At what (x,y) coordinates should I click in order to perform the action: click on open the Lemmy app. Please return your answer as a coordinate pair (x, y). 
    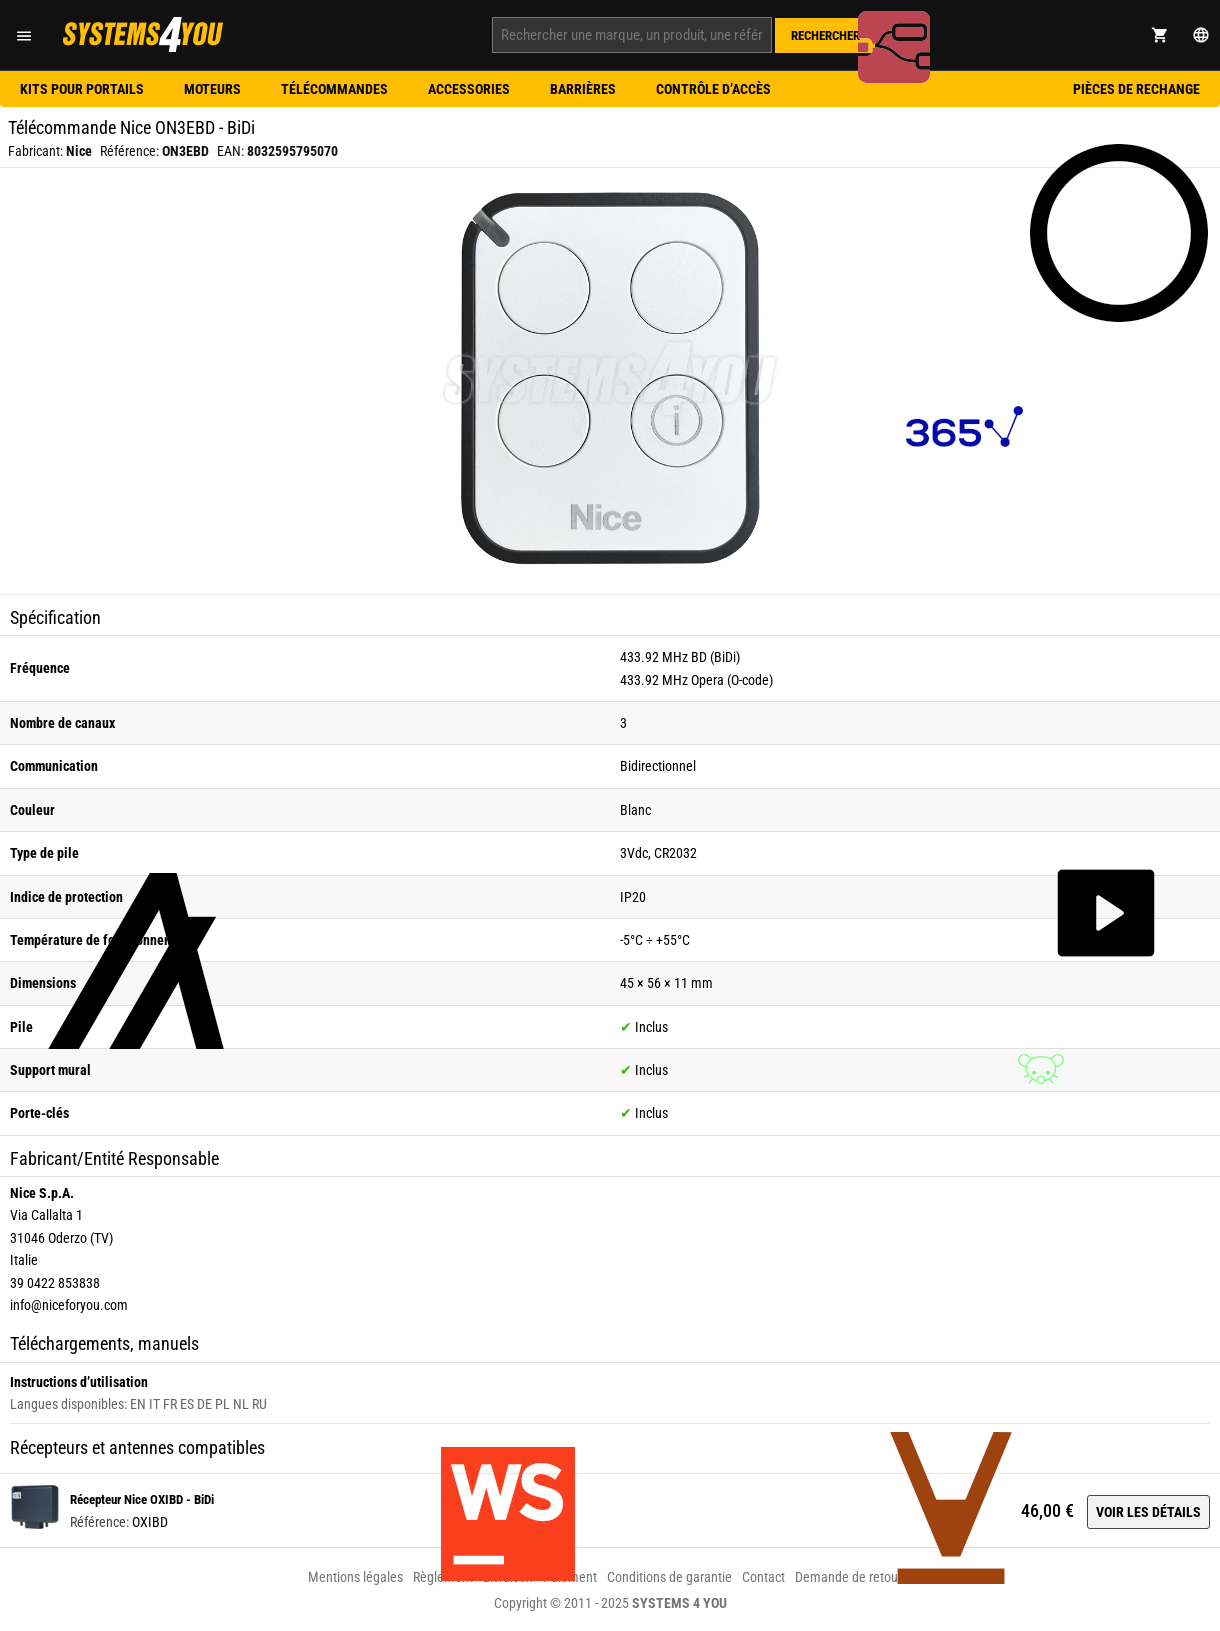
    Looking at the image, I should click on (1041, 1069).